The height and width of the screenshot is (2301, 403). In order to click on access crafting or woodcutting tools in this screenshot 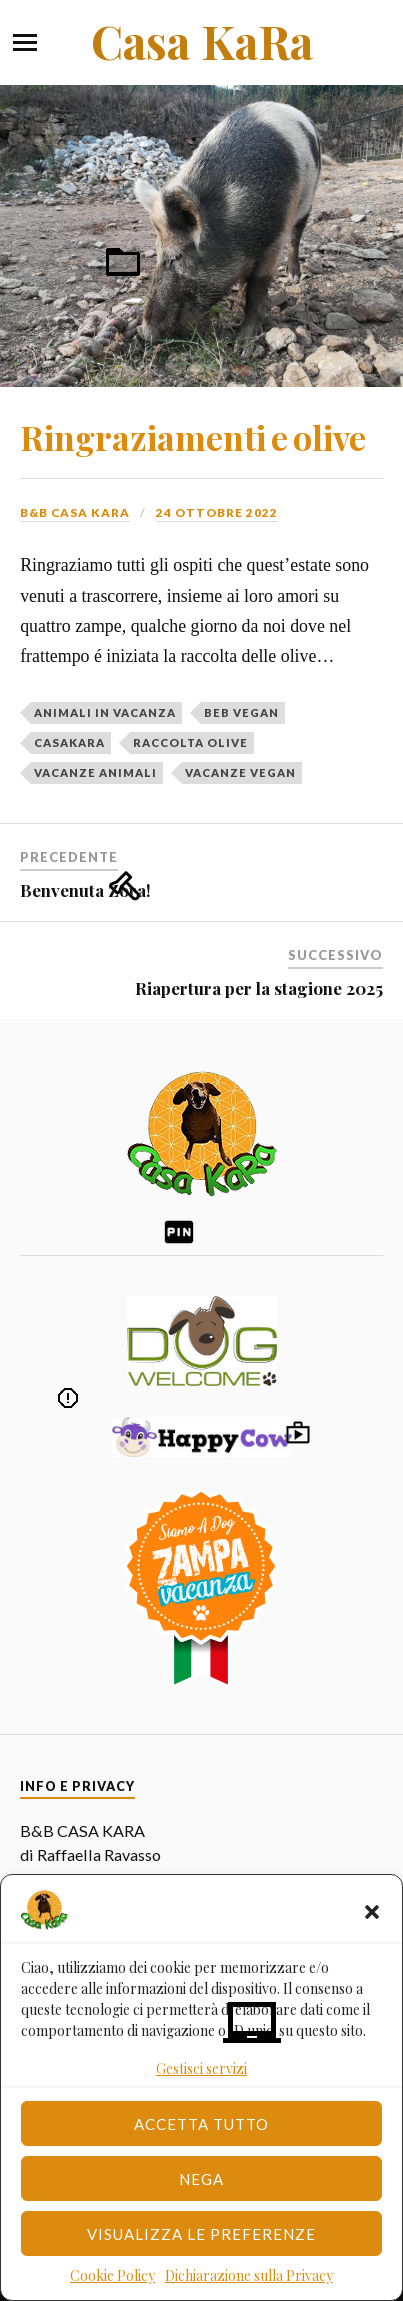, I will do `click(124, 886)`.